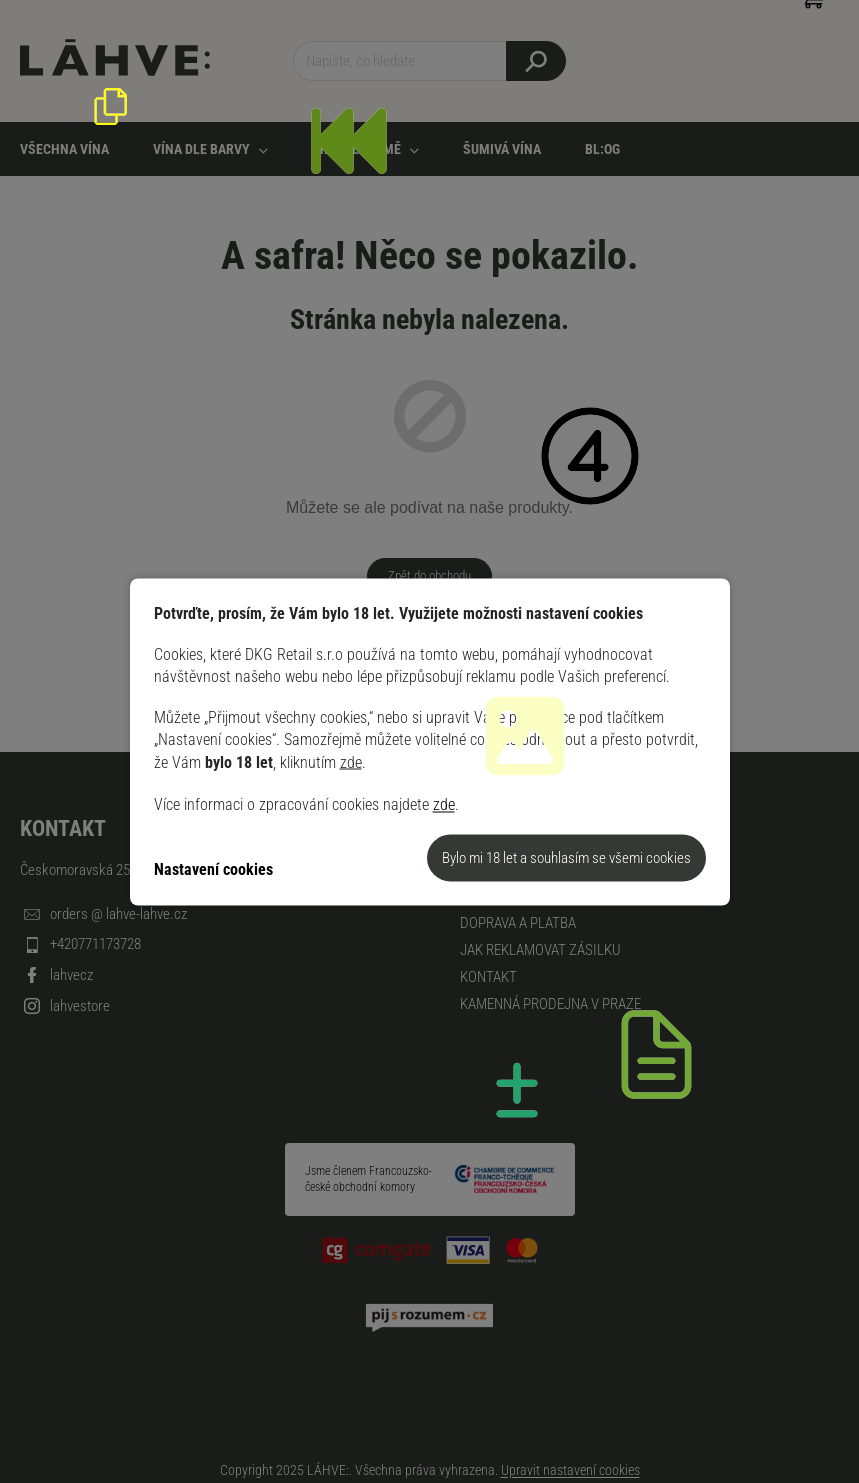 The width and height of the screenshot is (859, 1483). I want to click on indicates step four in a multi-step process, so click(590, 456).